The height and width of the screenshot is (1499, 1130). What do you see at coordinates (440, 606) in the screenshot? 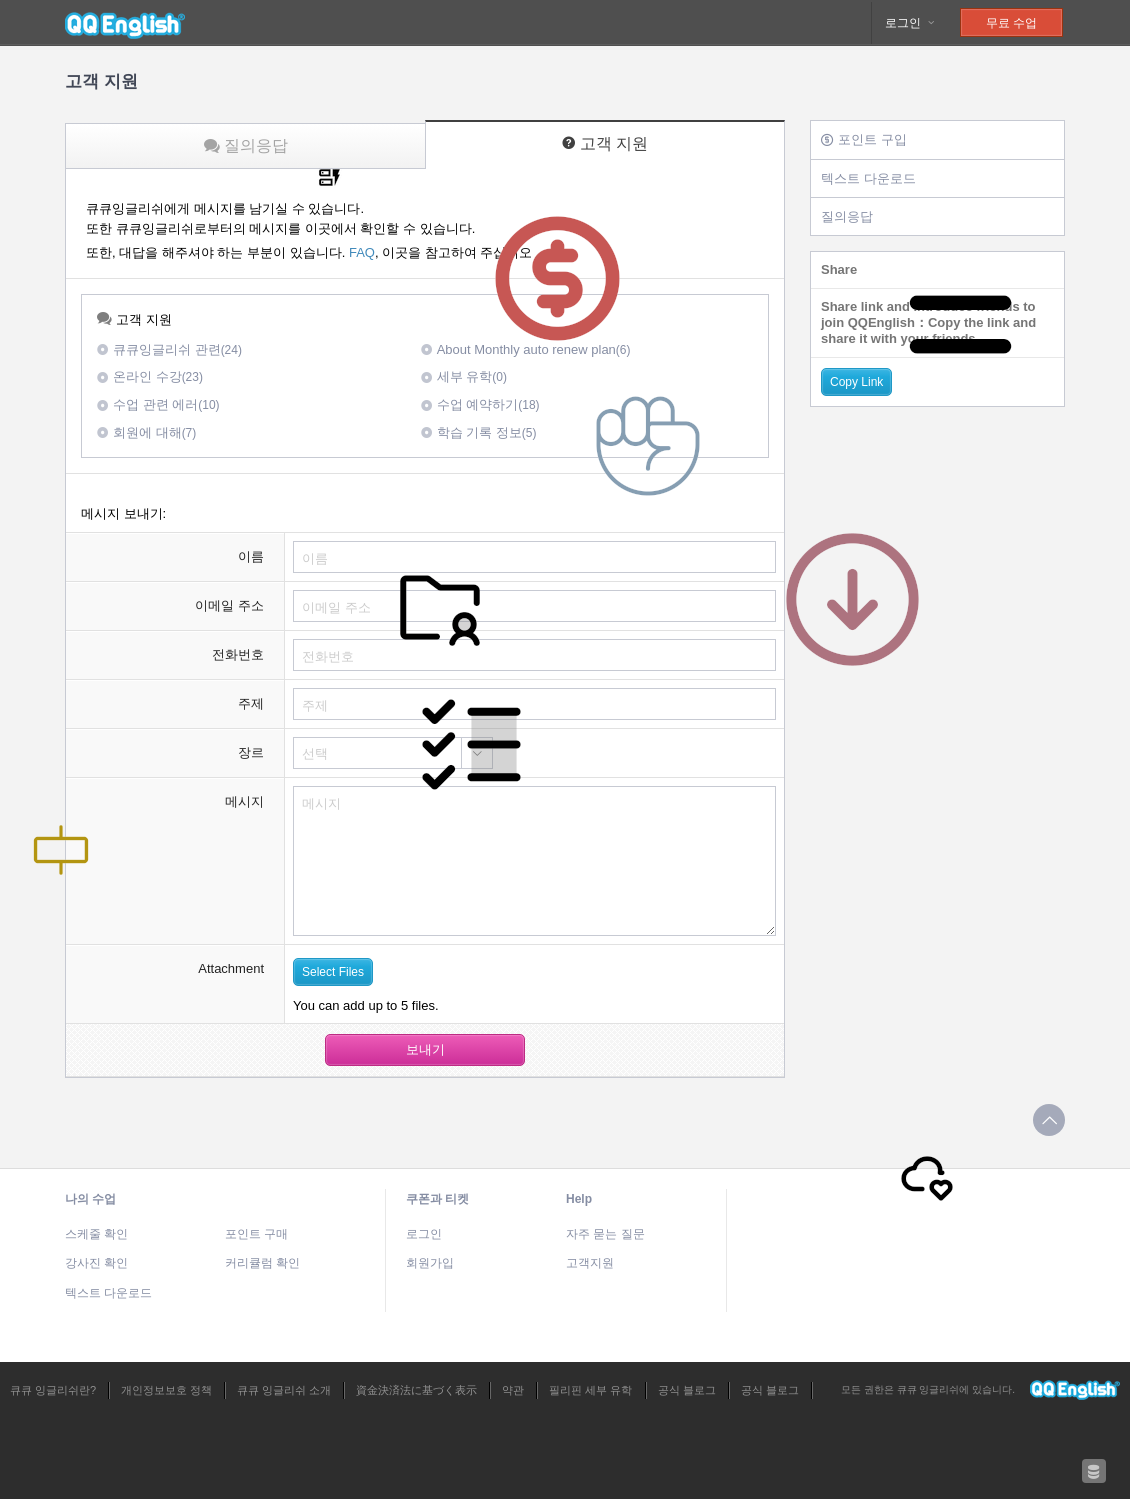
I see `access user profile folder` at bounding box center [440, 606].